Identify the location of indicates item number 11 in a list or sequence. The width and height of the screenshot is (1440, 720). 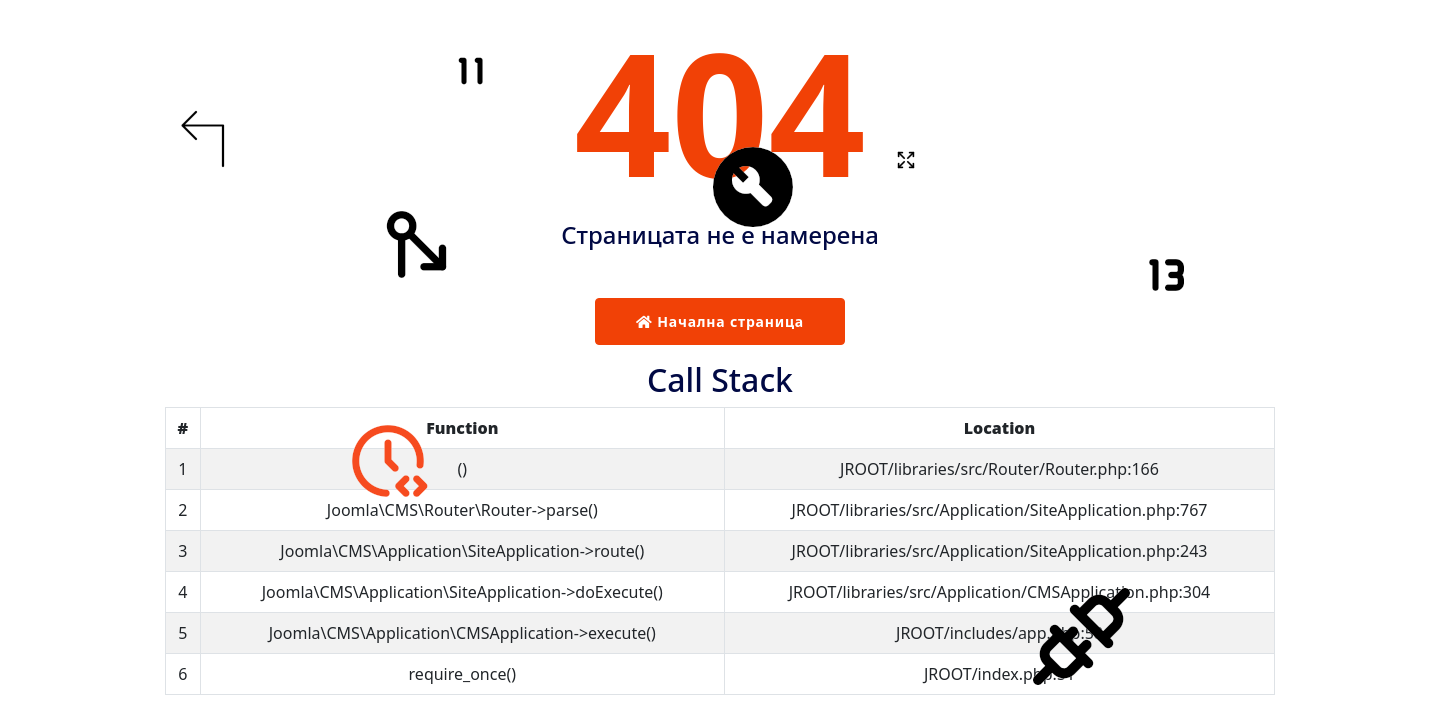
(472, 71).